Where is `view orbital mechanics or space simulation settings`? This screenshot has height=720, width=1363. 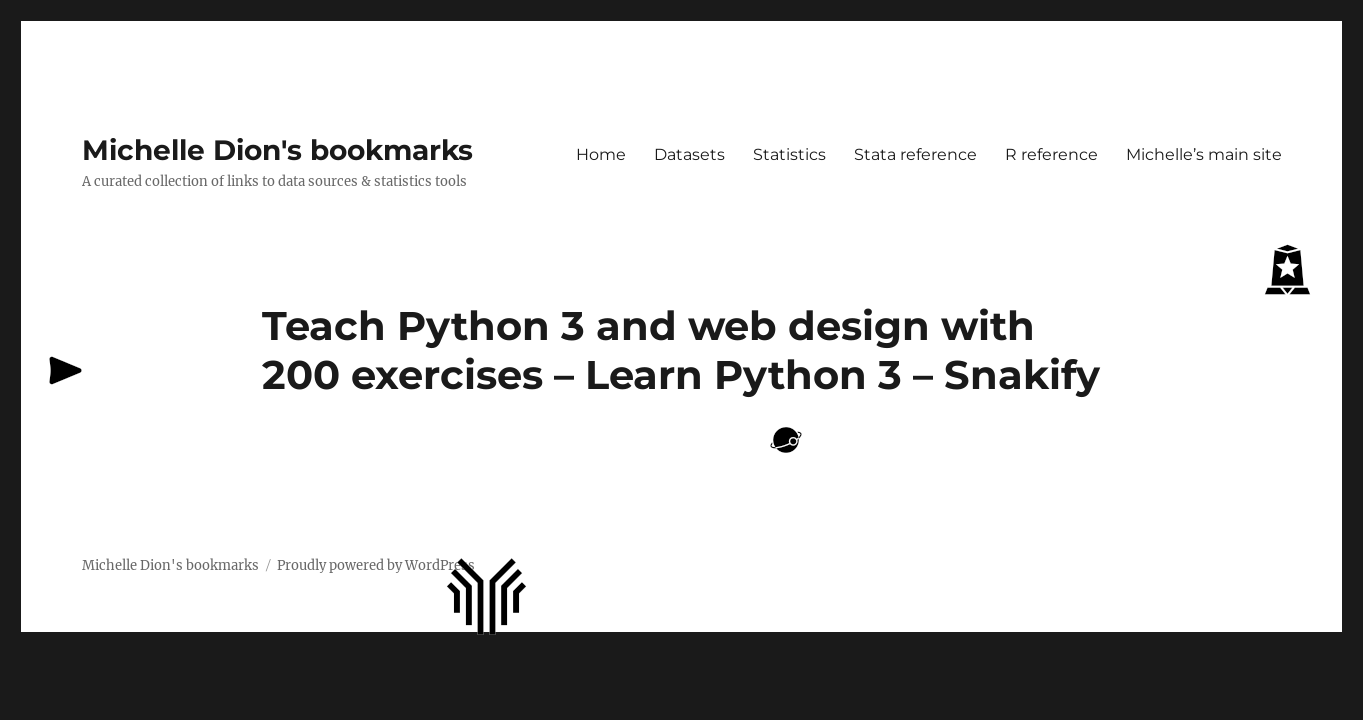
view orbital mechanics or space simulation settings is located at coordinates (786, 440).